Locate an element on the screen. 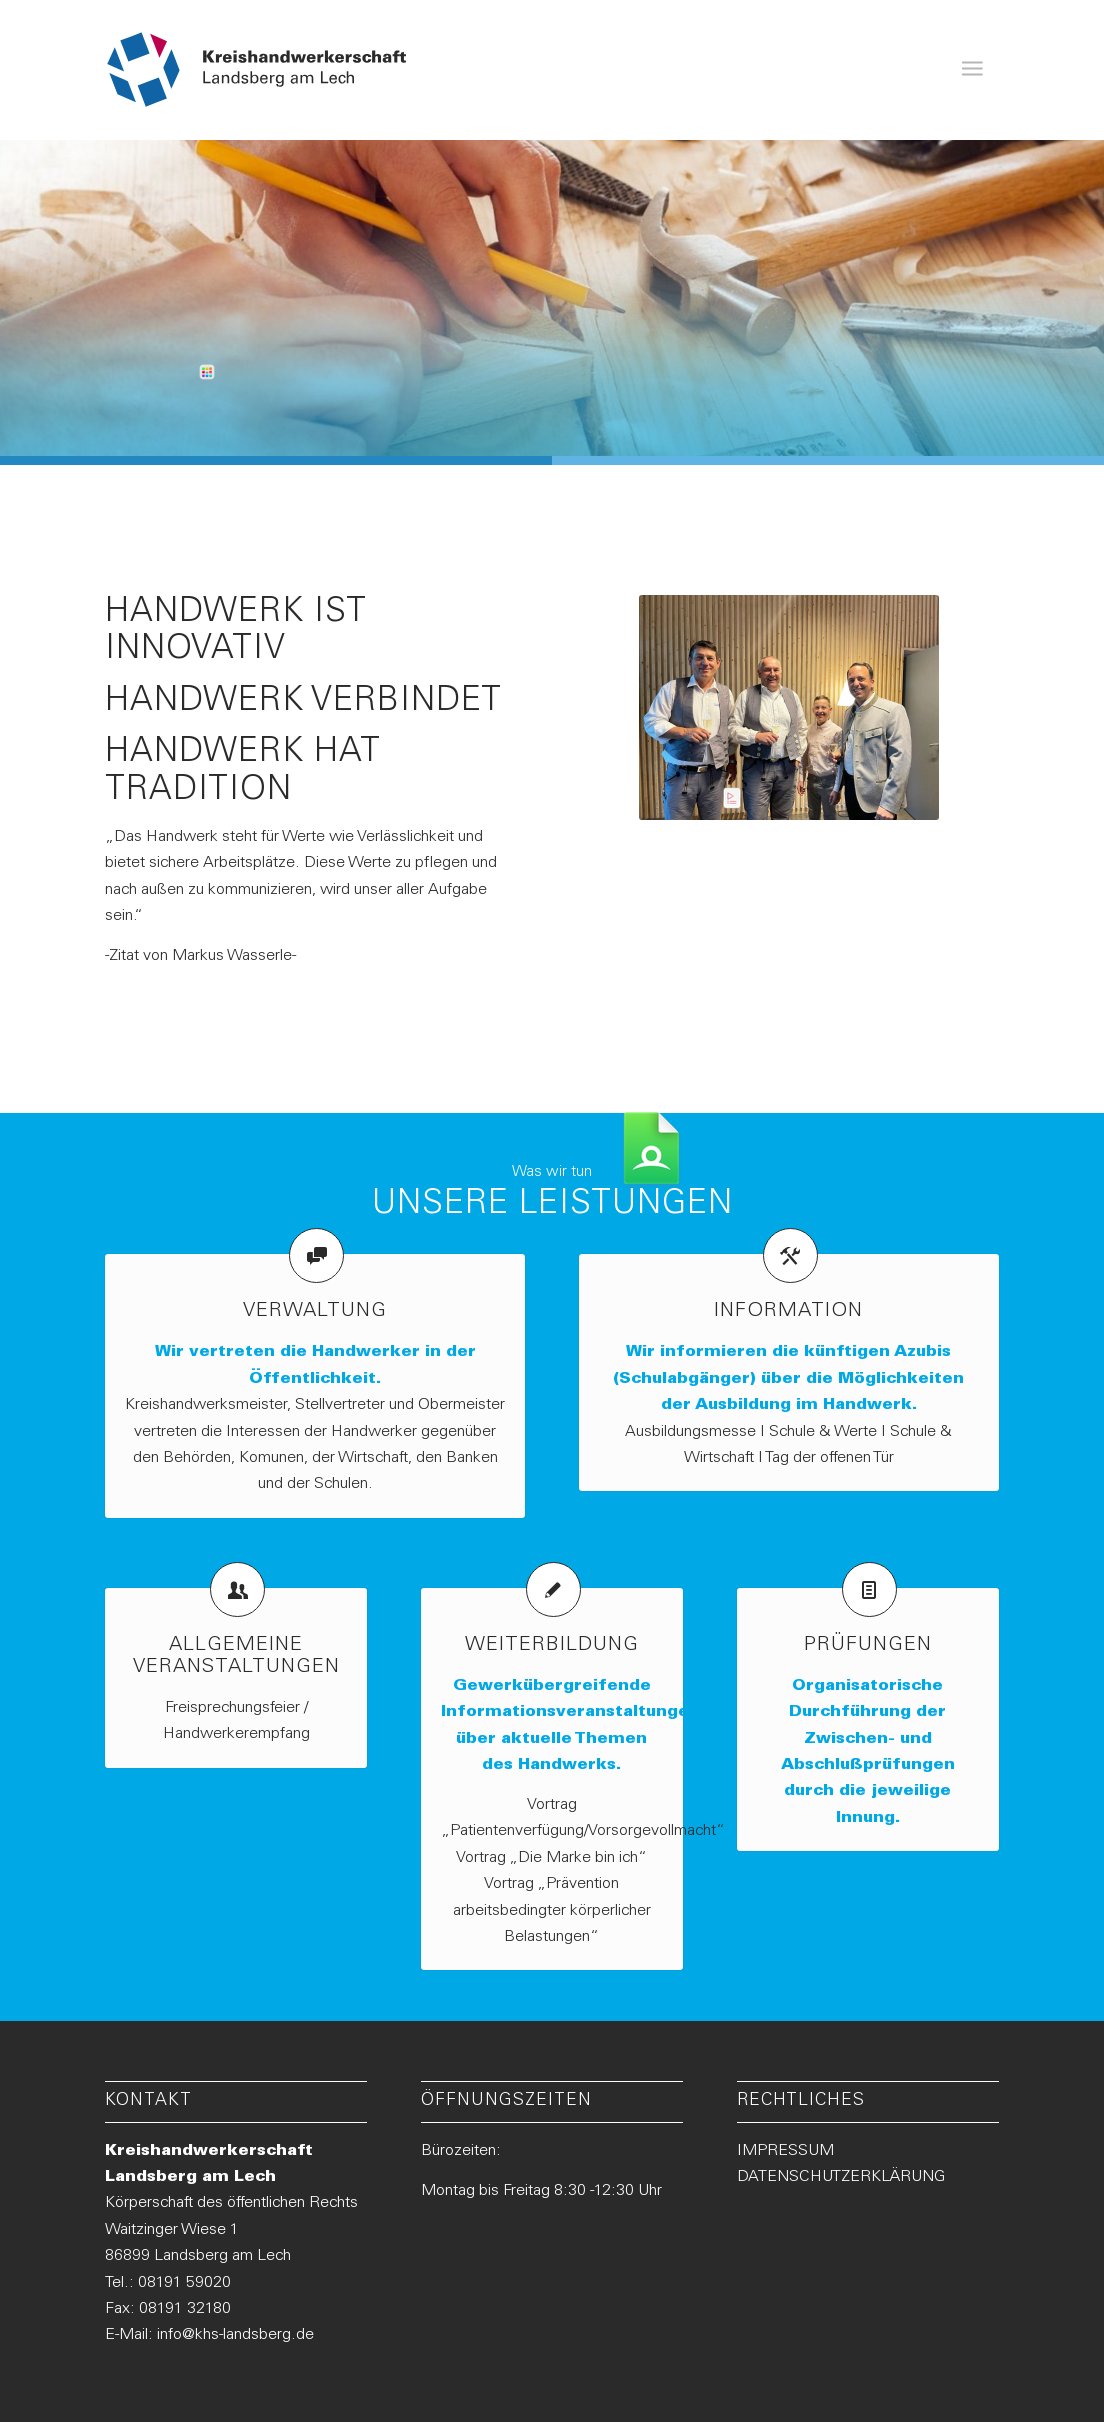  open the app launcher to view all applications is located at coordinates (207, 372).